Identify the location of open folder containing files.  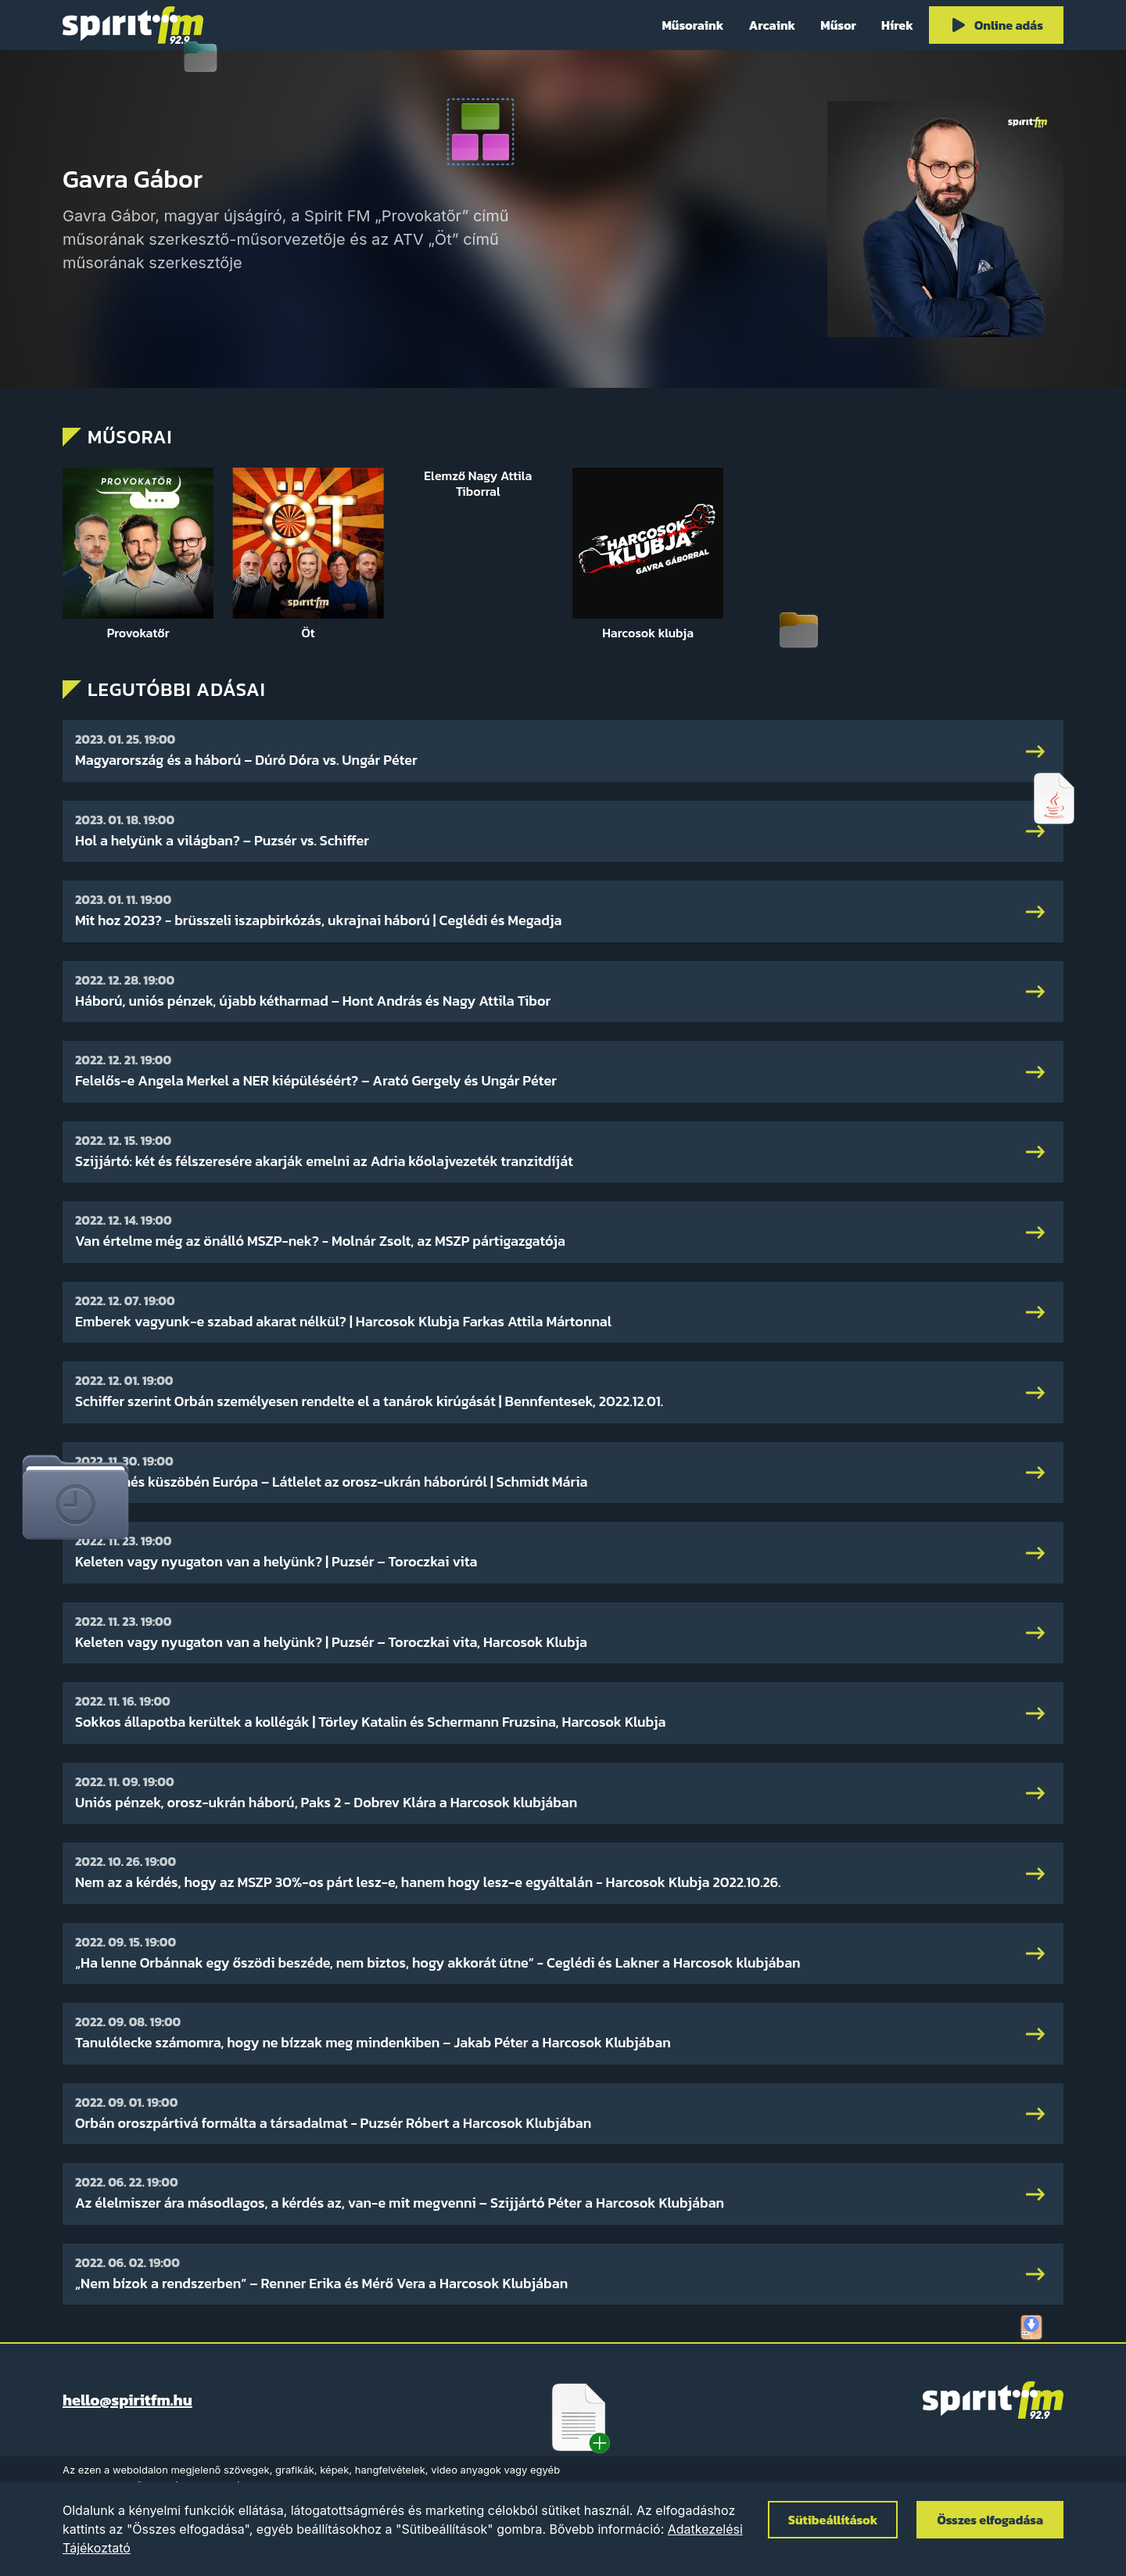
(200, 56).